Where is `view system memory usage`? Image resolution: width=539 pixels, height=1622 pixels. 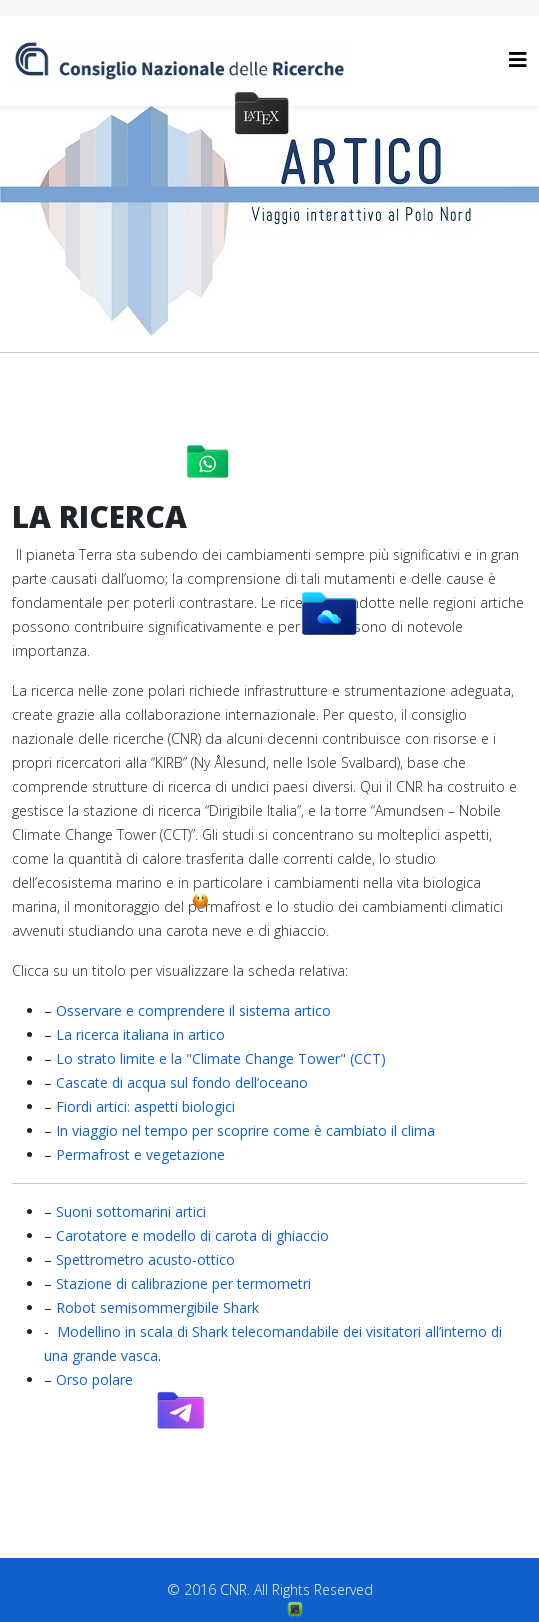
view system memory usage is located at coordinates (295, 1609).